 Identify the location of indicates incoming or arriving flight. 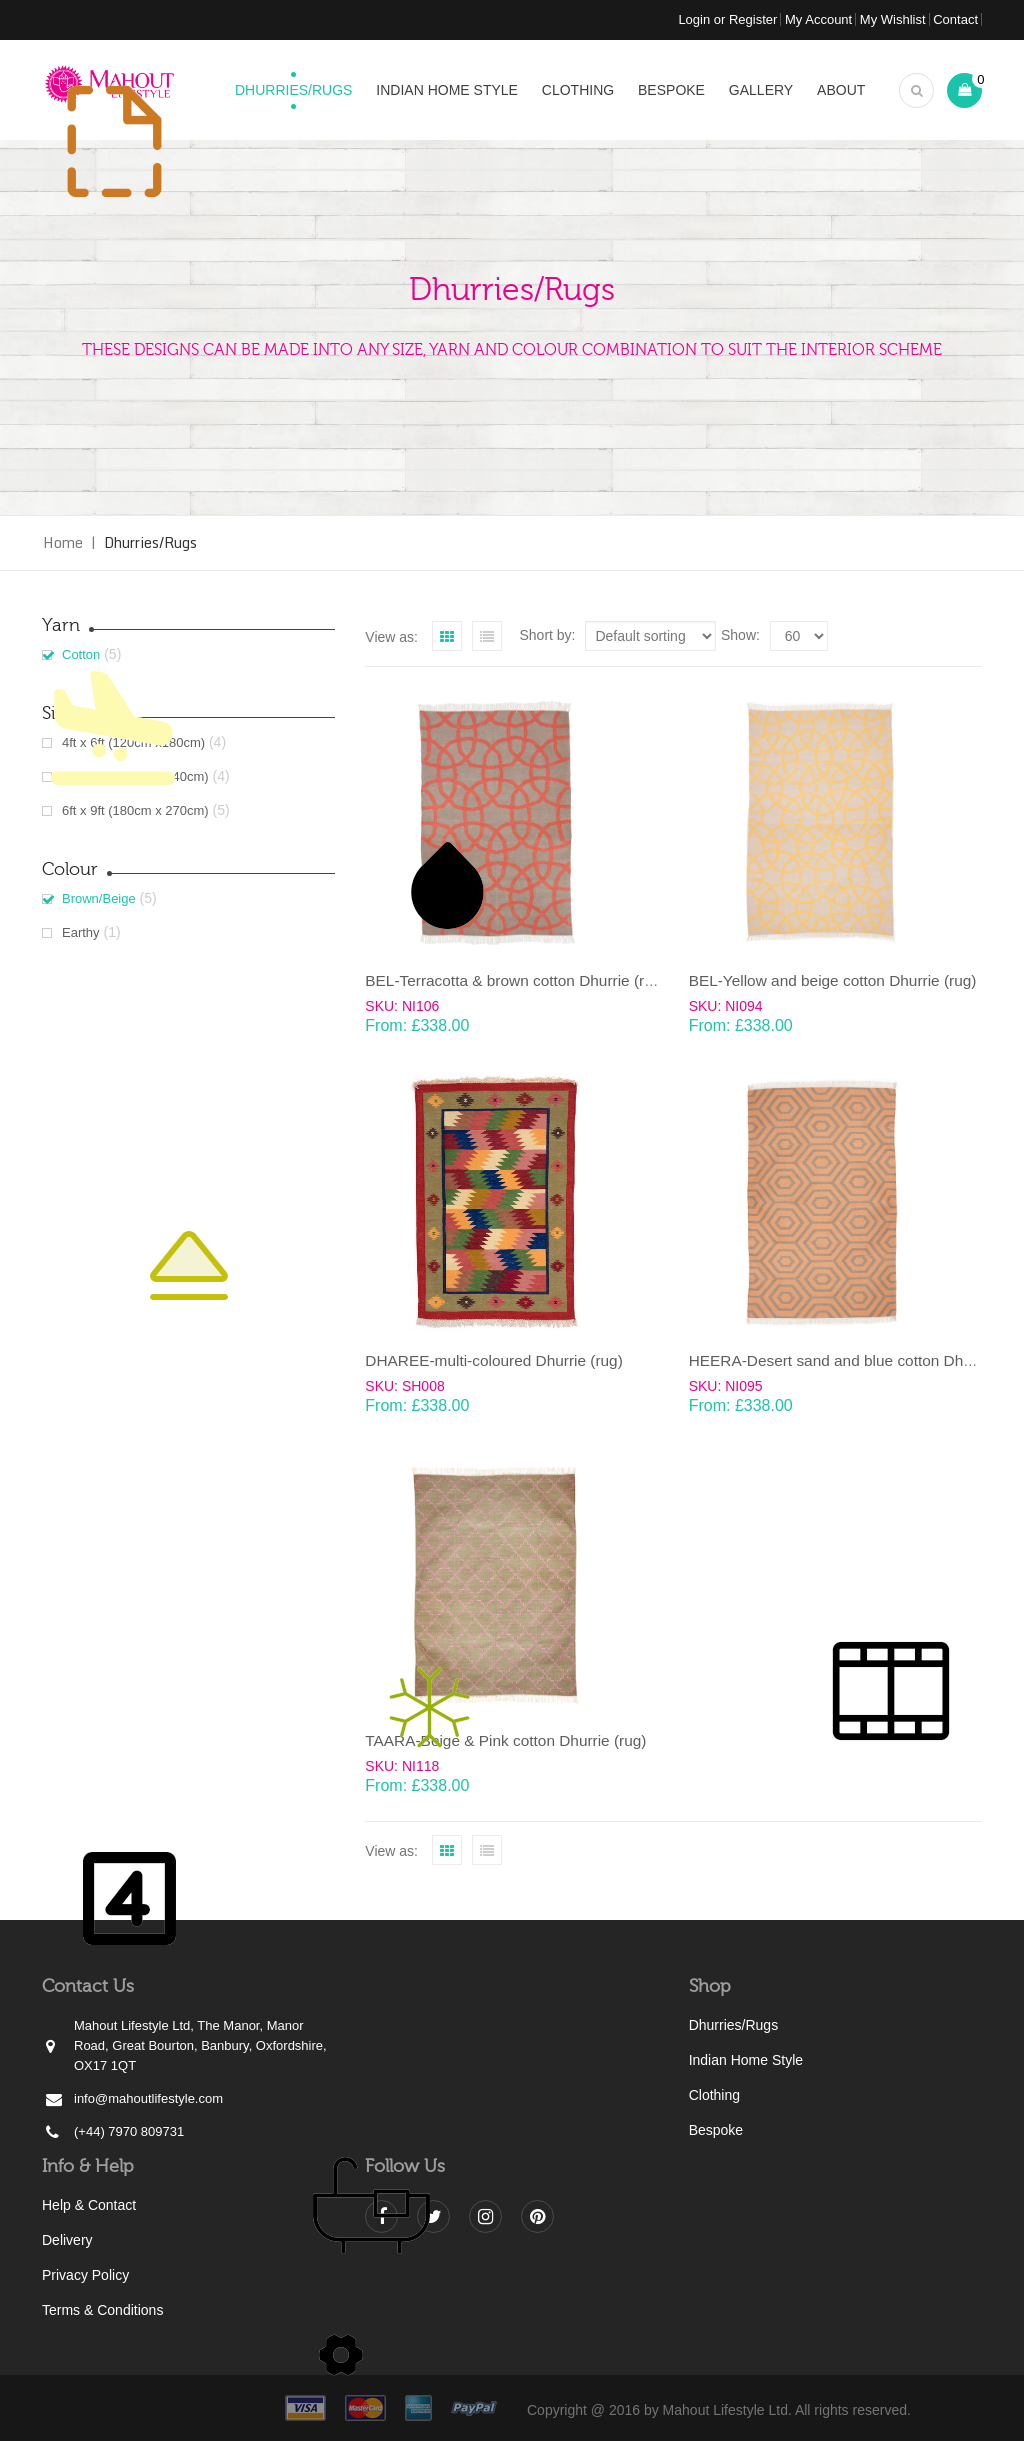
(113, 730).